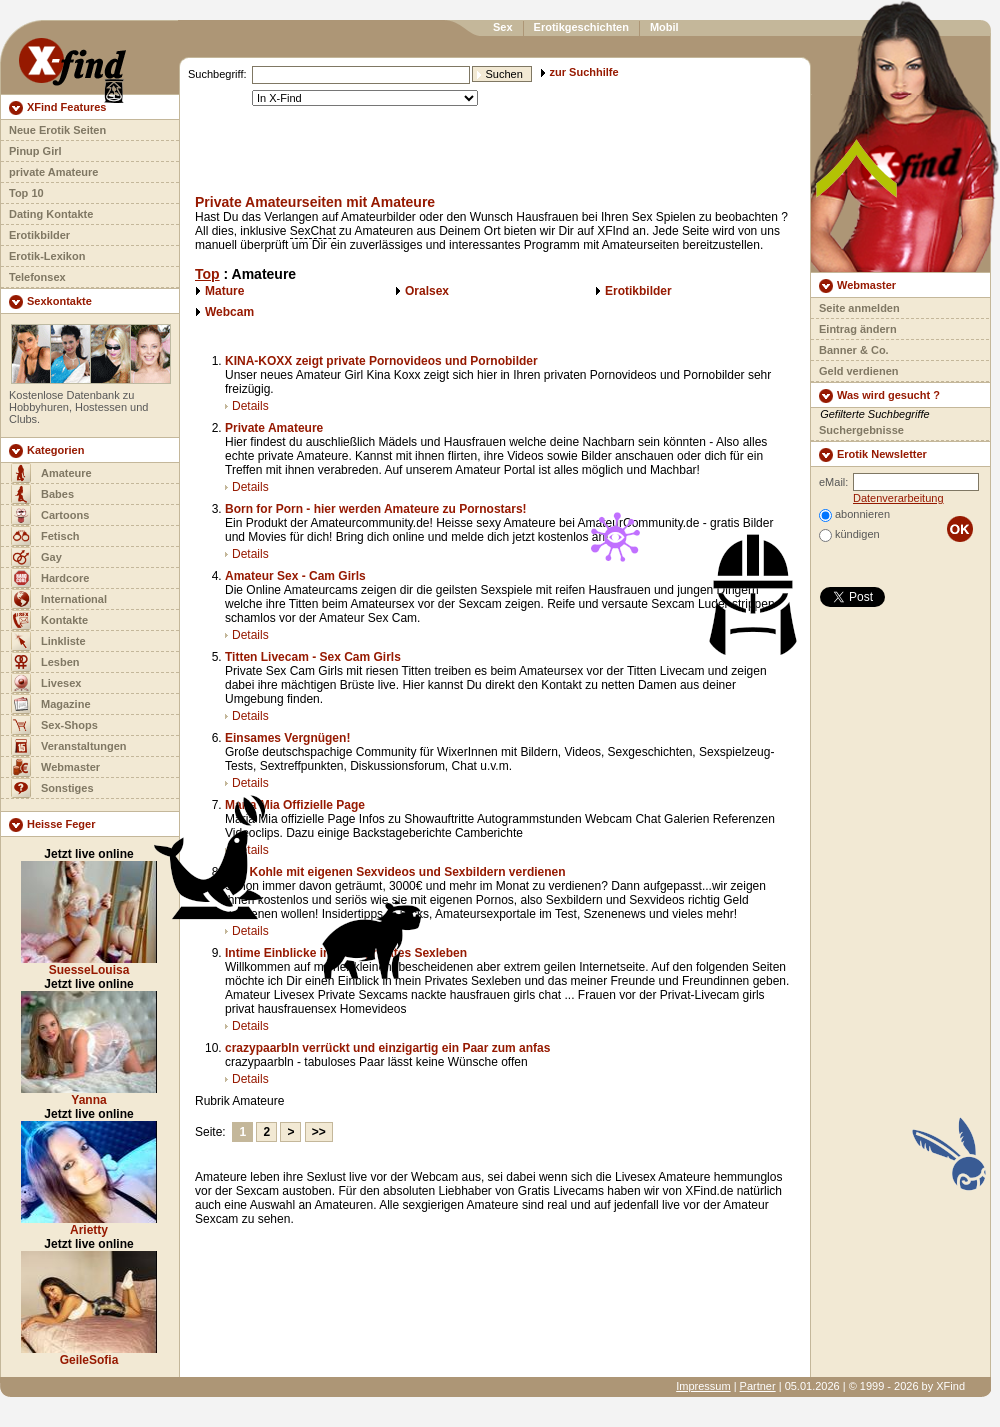  Describe the element at coordinates (371, 940) in the screenshot. I see `capybara character or avatar selection` at that location.